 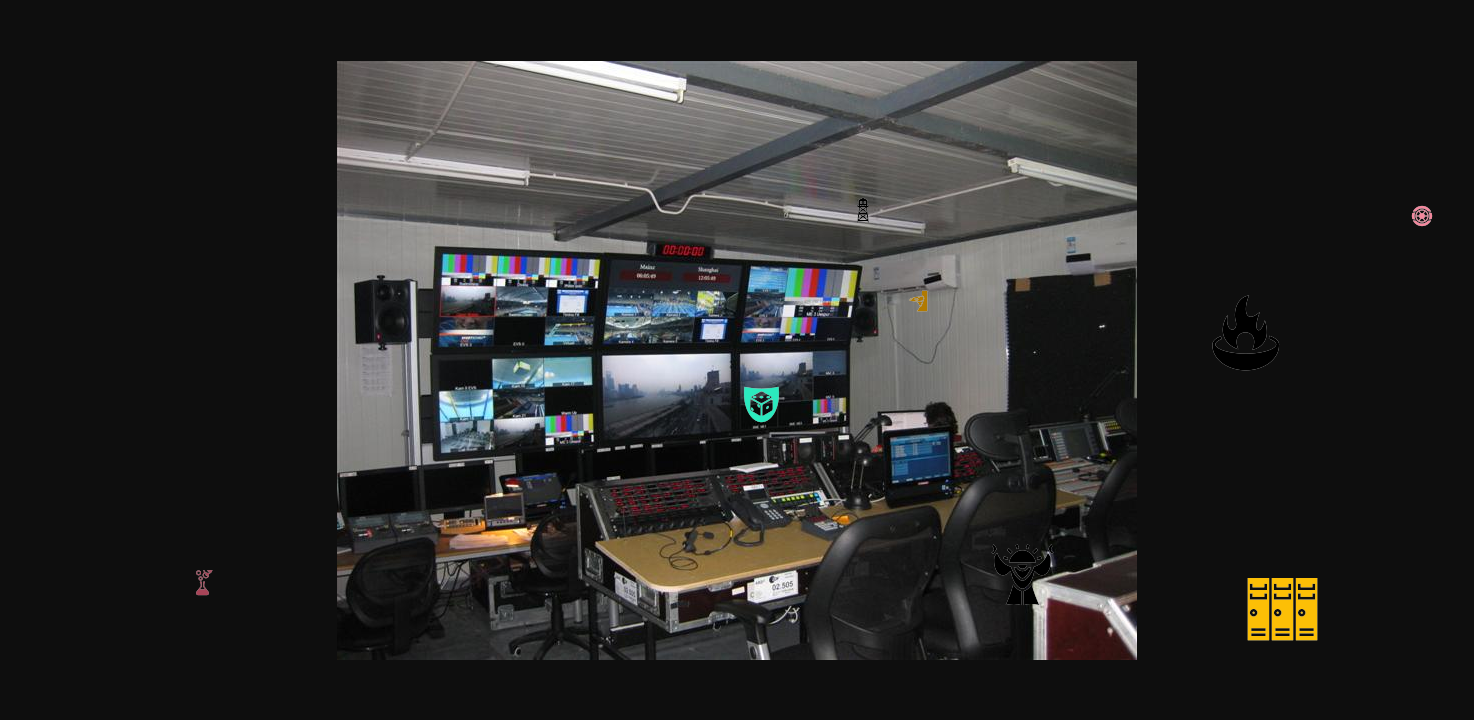 What do you see at coordinates (1245, 333) in the screenshot?
I see `access fire pit or bonfire feature in game` at bounding box center [1245, 333].